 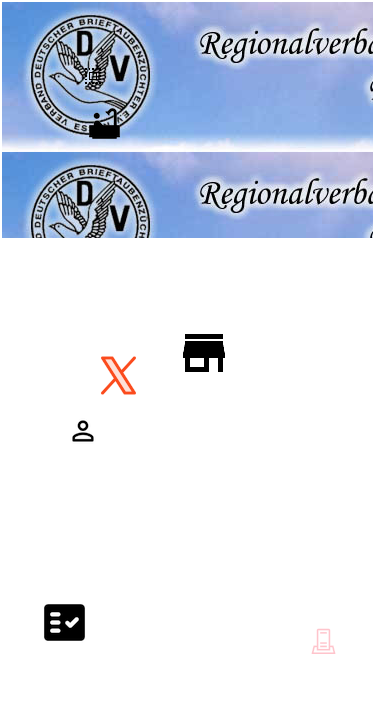 What do you see at coordinates (104, 123) in the screenshot?
I see `indicates bathroom amenities available` at bounding box center [104, 123].